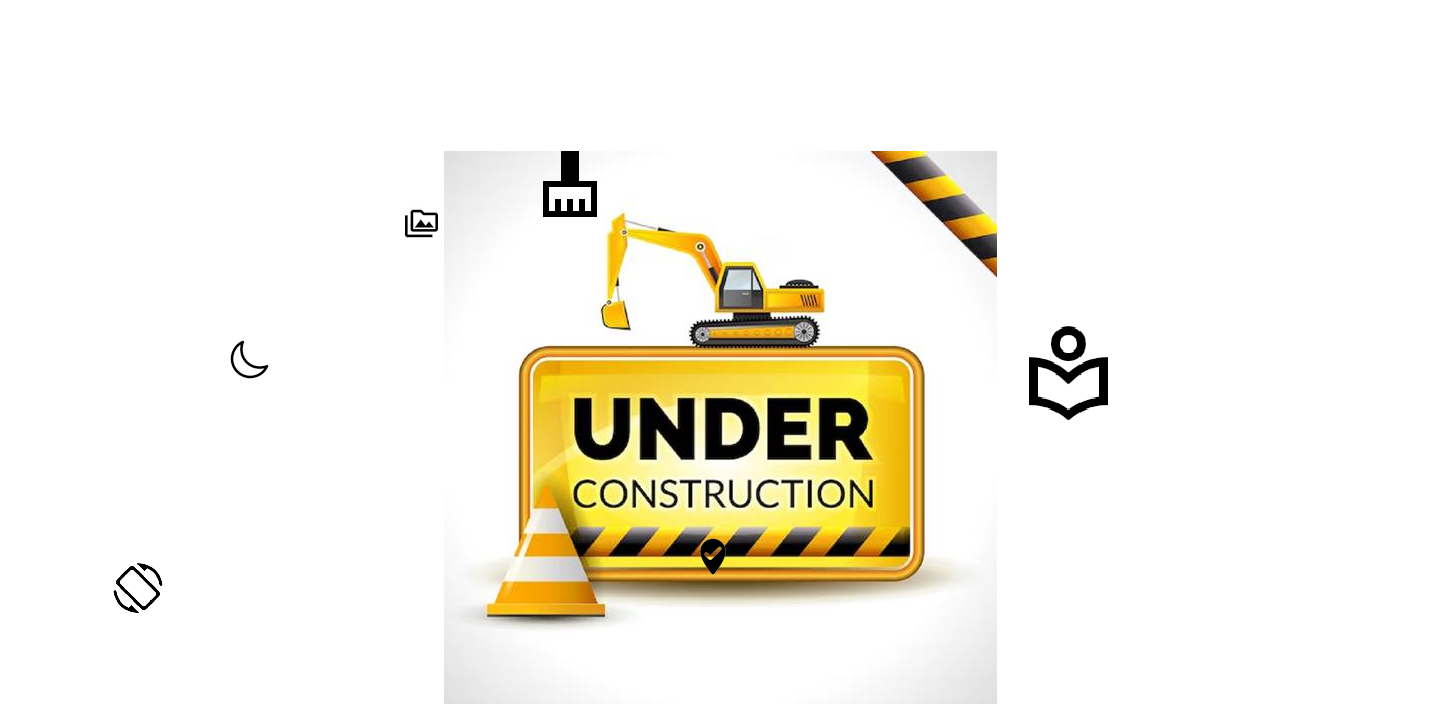 The image size is (1440, 720). I want to click on access photo and media library, so click(421, 223).